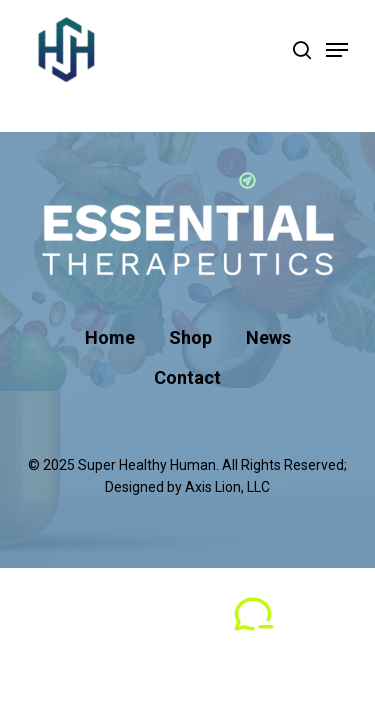 The image size is (375, 720). I want to click on access current location services, so click(247, 180).